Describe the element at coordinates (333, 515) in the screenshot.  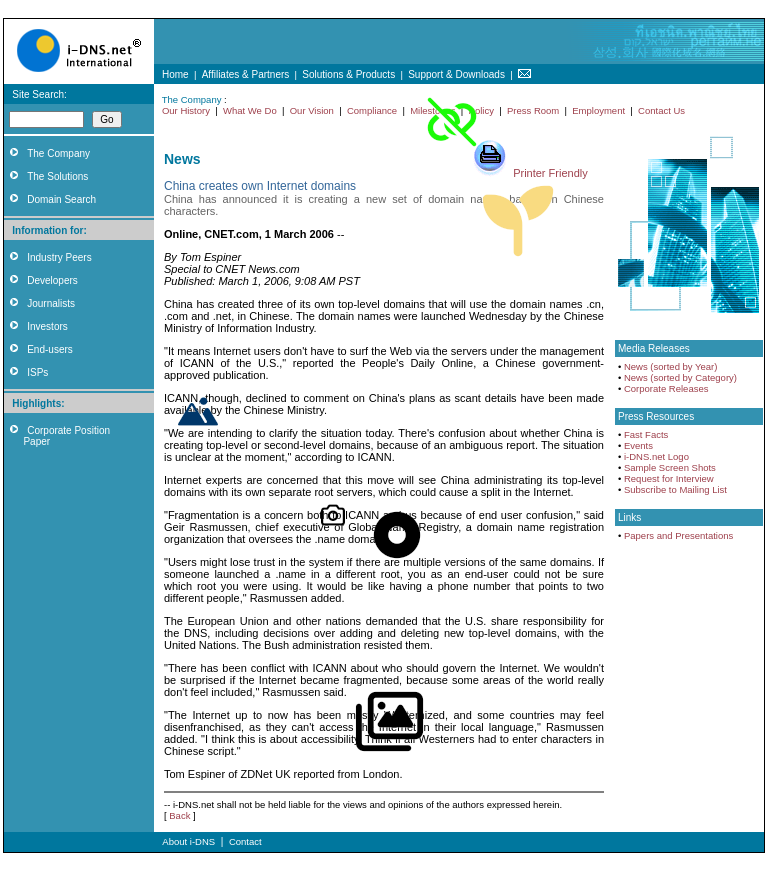
I see `take a photo` at that location.